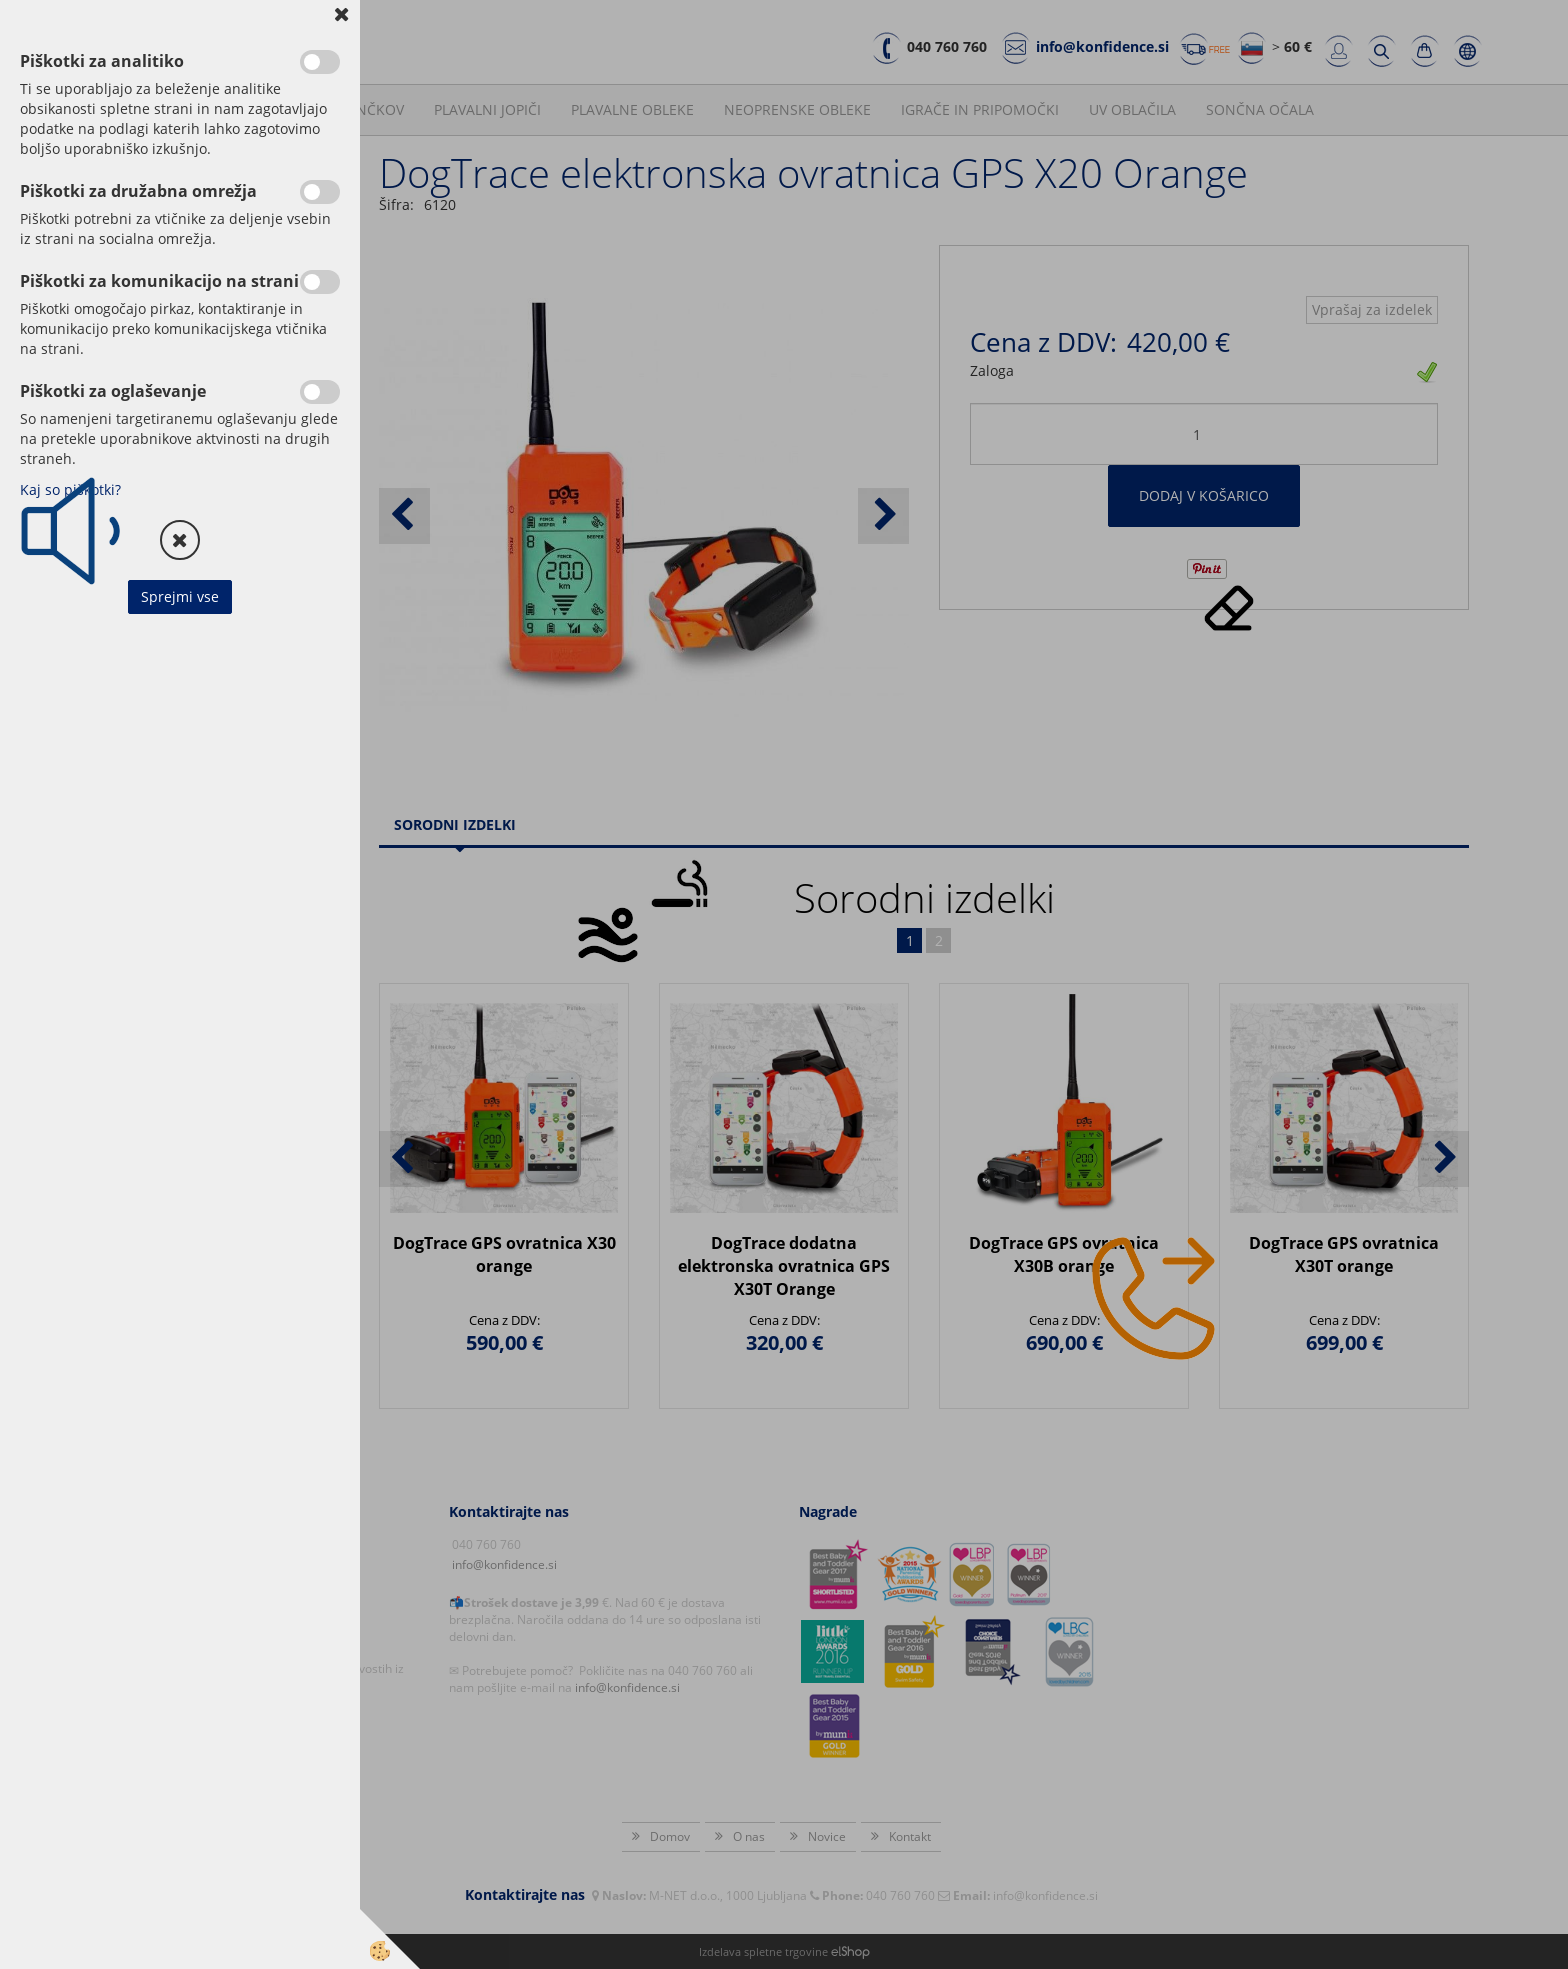 This screenshot has height=1969, width=1568. Describe the element at coordinates (608, 935) in the screenshot. I see `access swimming pool or aquatic facilities` at that location.